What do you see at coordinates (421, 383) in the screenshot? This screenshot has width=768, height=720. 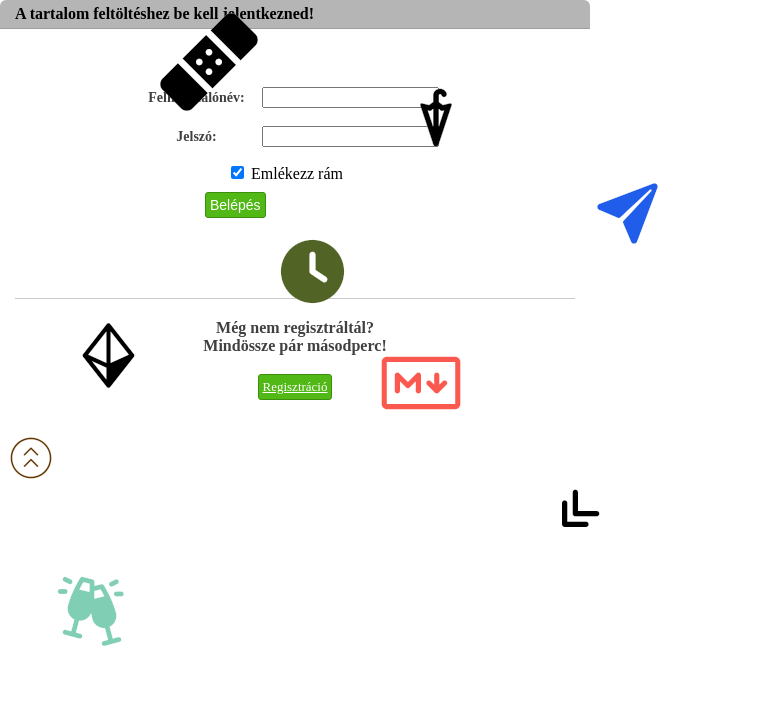 I see `format text using markdown` at bounding box center [421, 383].